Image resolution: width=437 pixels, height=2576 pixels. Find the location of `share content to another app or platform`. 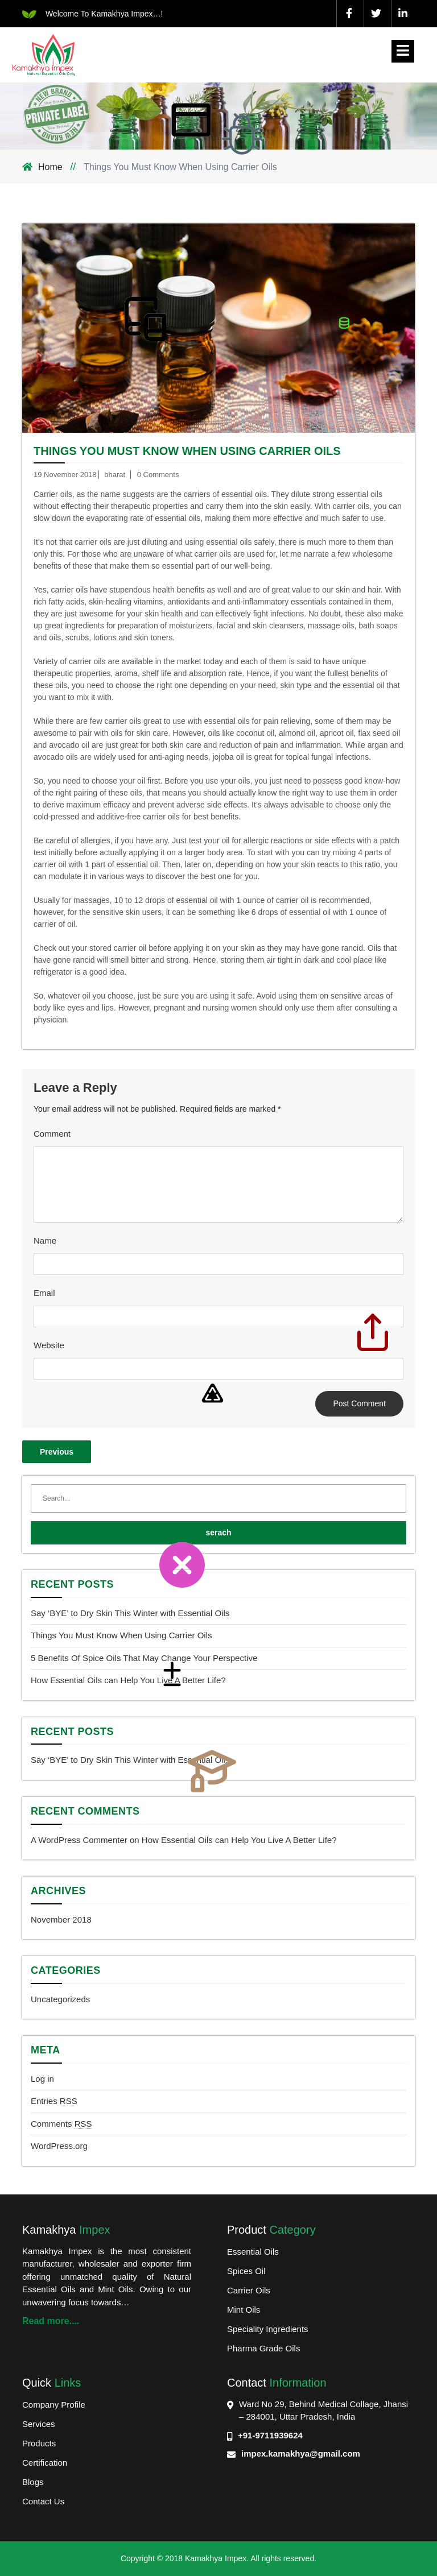

share content to another app or platform is located at coordinates (373, 1332).